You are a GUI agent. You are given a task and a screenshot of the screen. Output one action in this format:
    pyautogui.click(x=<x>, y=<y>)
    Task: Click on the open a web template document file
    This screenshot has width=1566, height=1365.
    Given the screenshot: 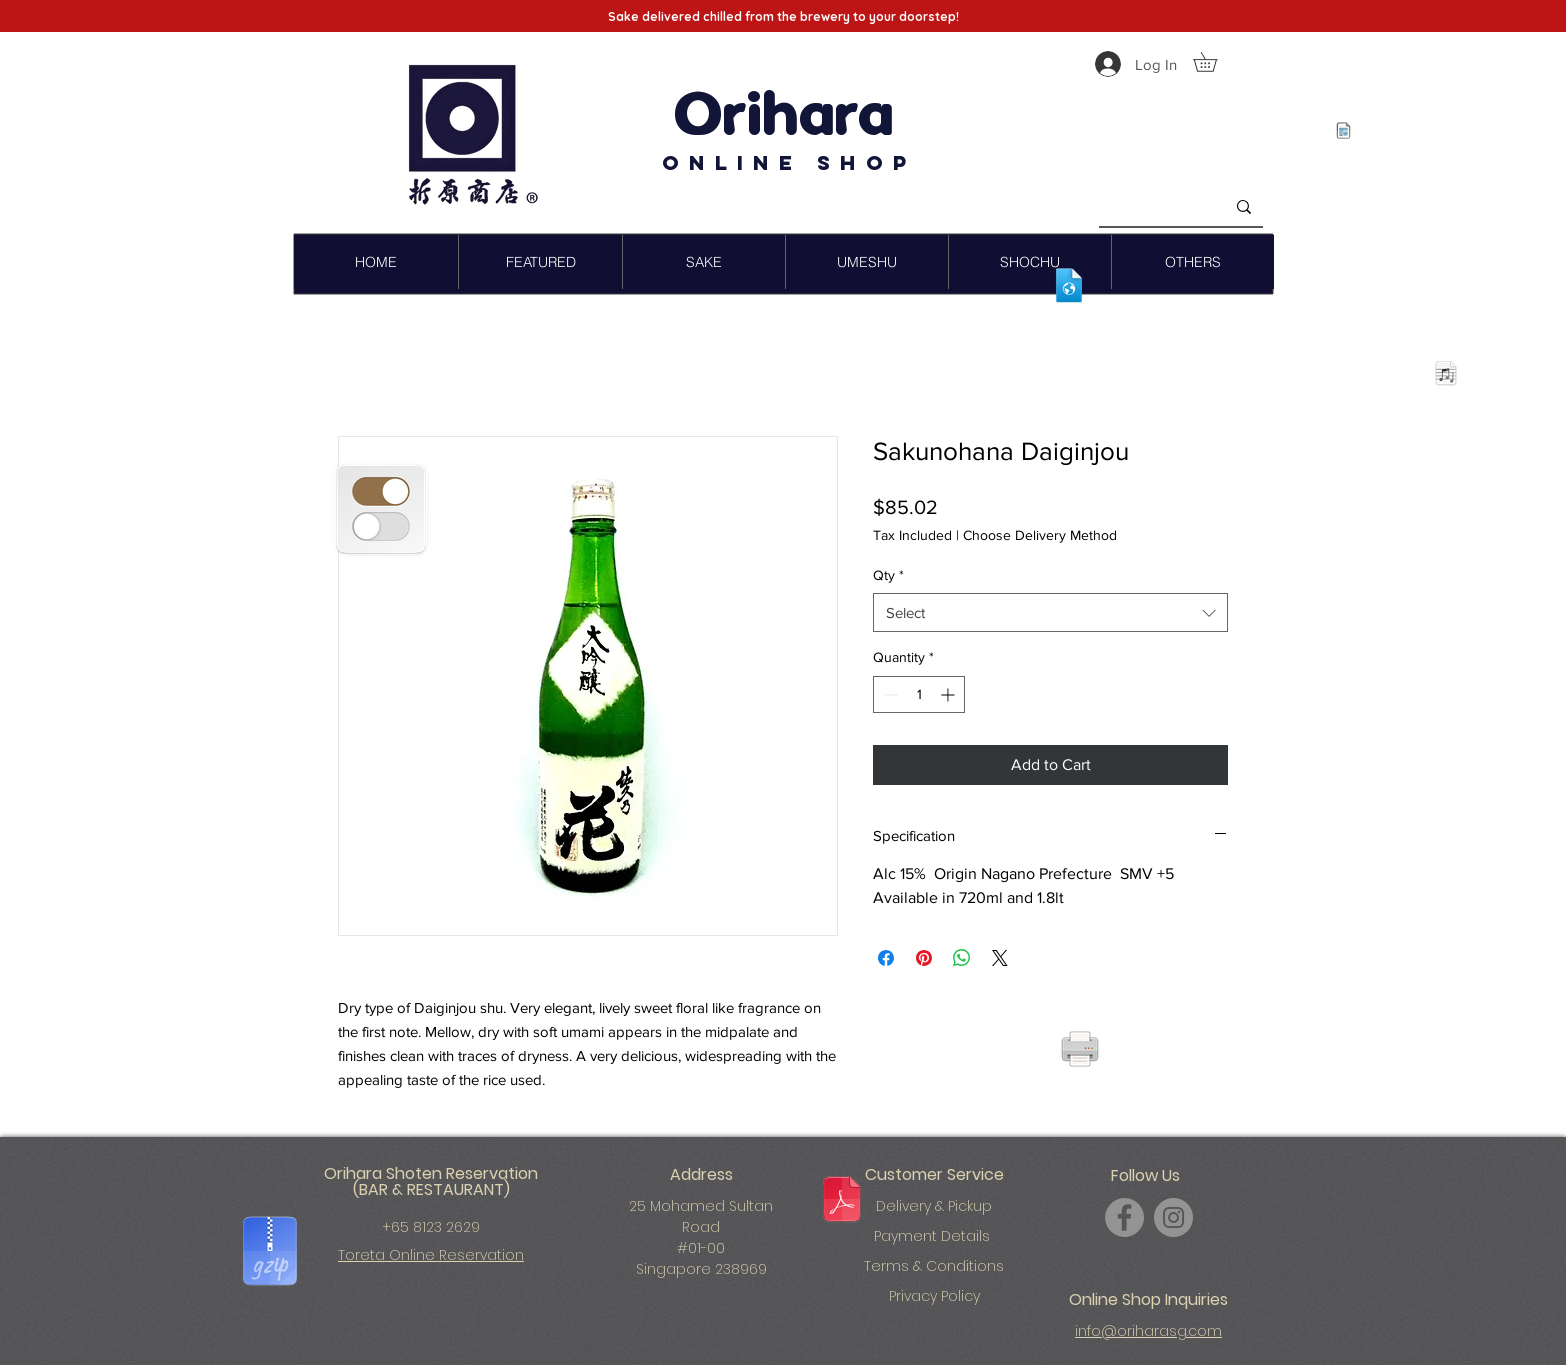 What is the action you would take?
    pyautogui.click(x=1343, y=130)
    